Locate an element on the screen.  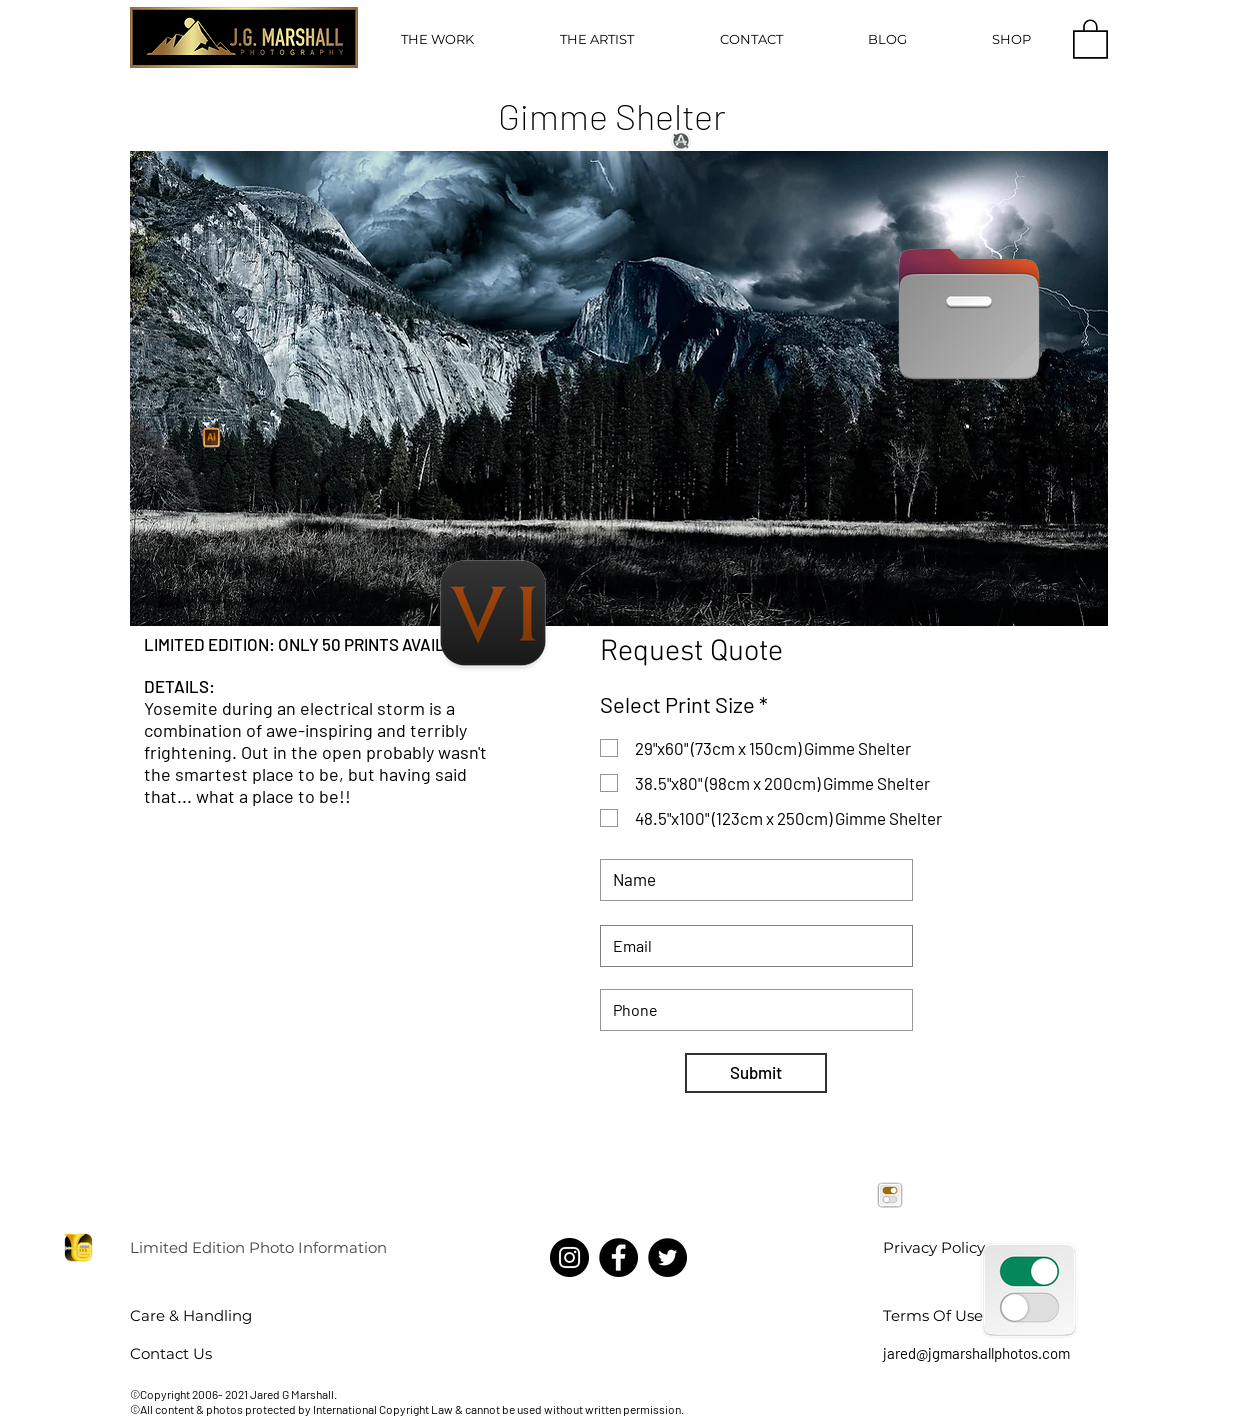
open an Adobe Illustrator file is located at coordinates (211, 437).